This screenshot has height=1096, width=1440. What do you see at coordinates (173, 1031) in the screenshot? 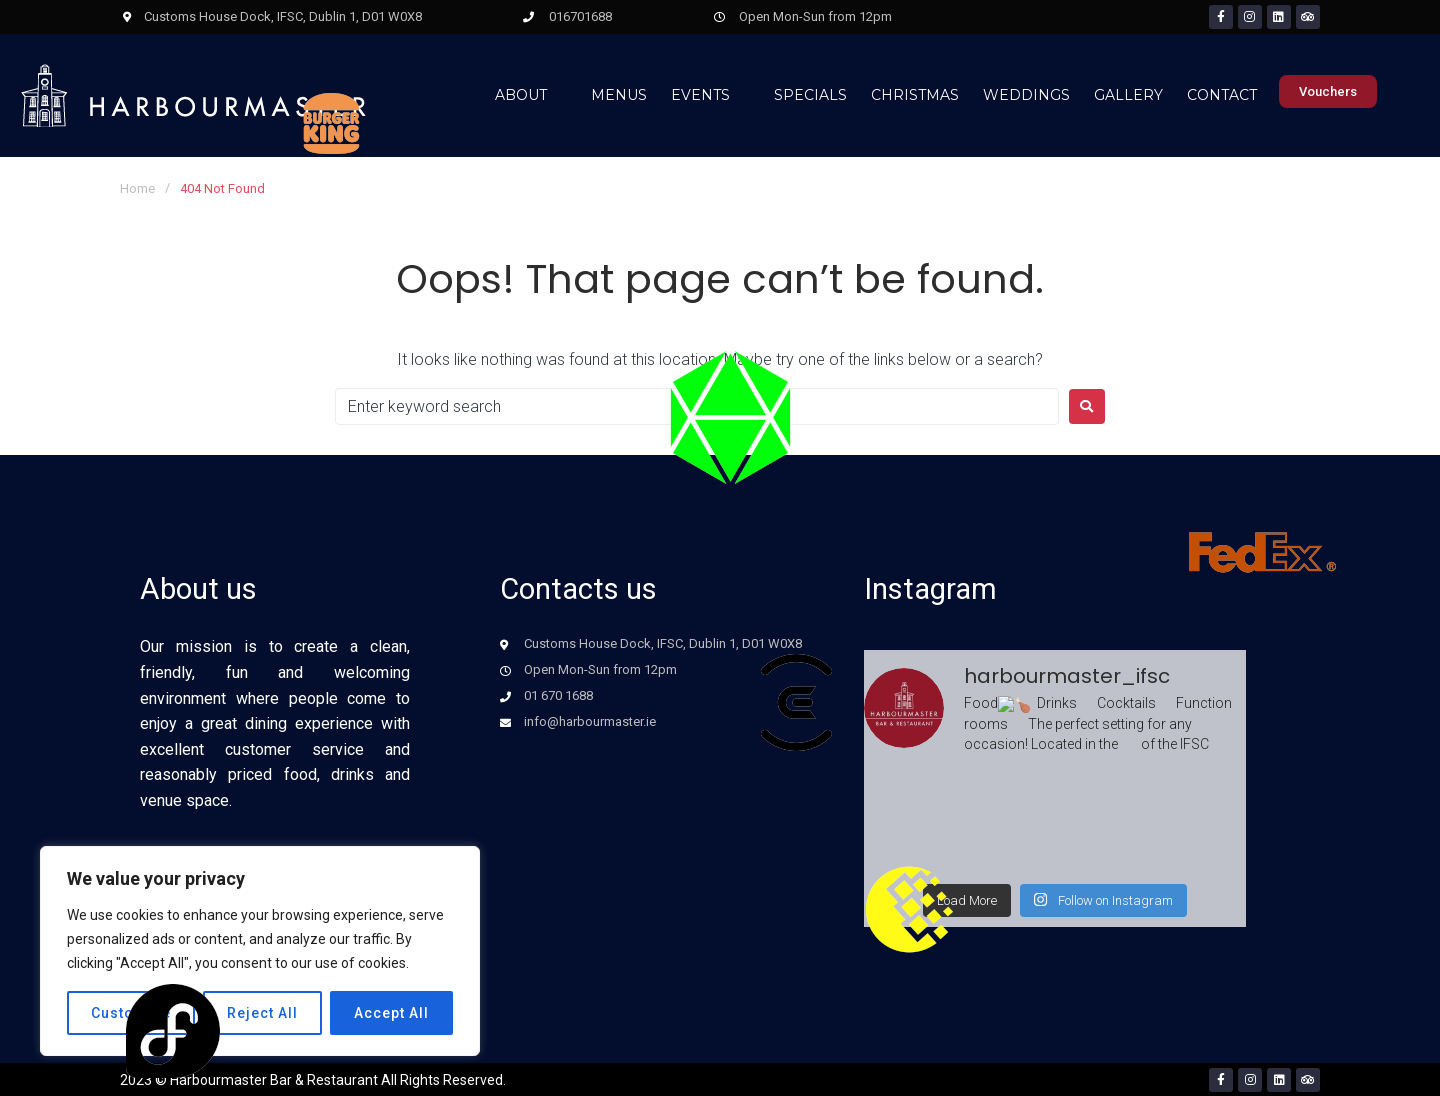
I see `Fedora Linux operating system logo` at bounding box center [173, 1031].